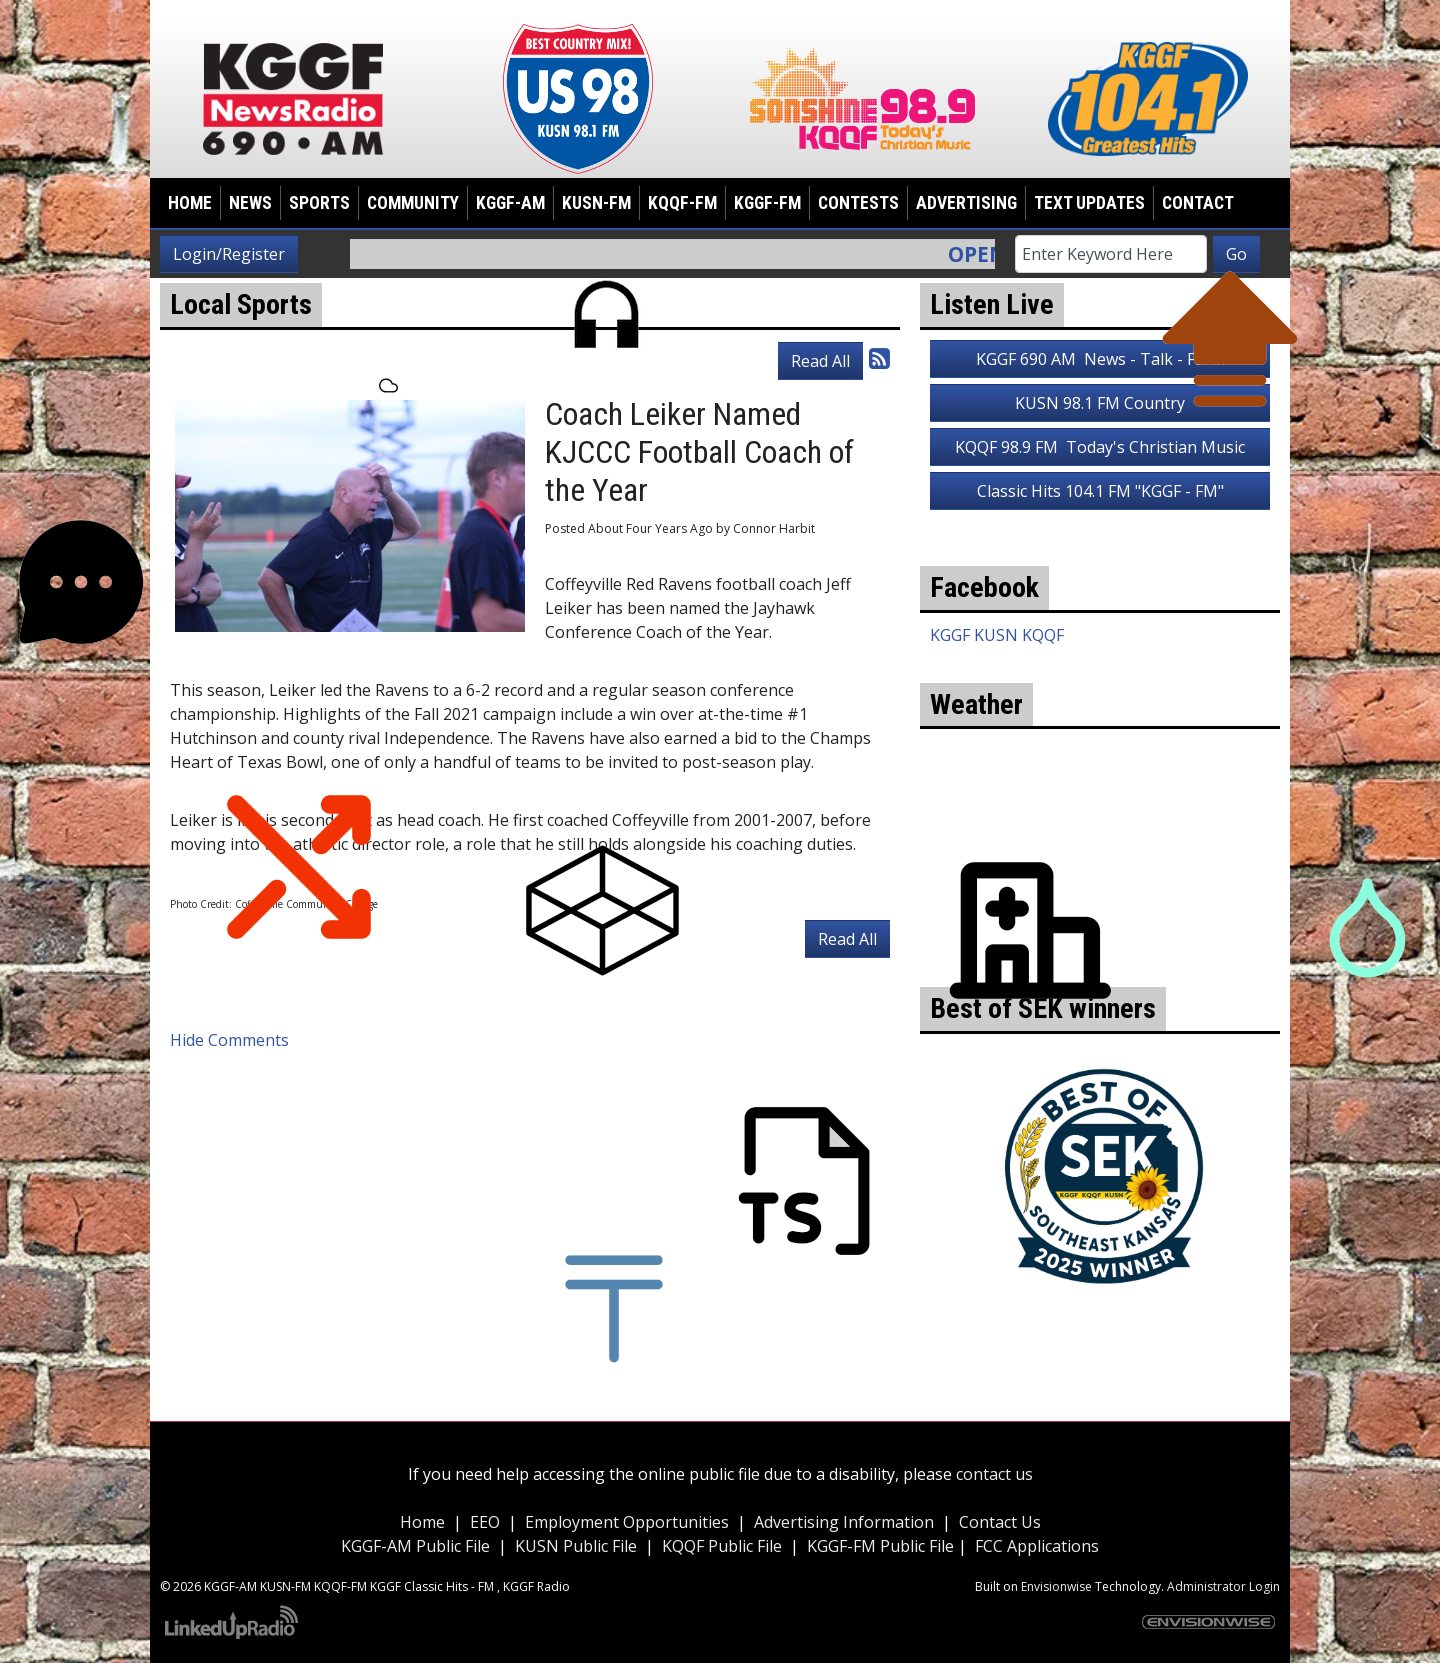  Describe the element at coordinates (1023, 930) in the screenshot. I see `find nearby hospitals or medical facilities` at that location.